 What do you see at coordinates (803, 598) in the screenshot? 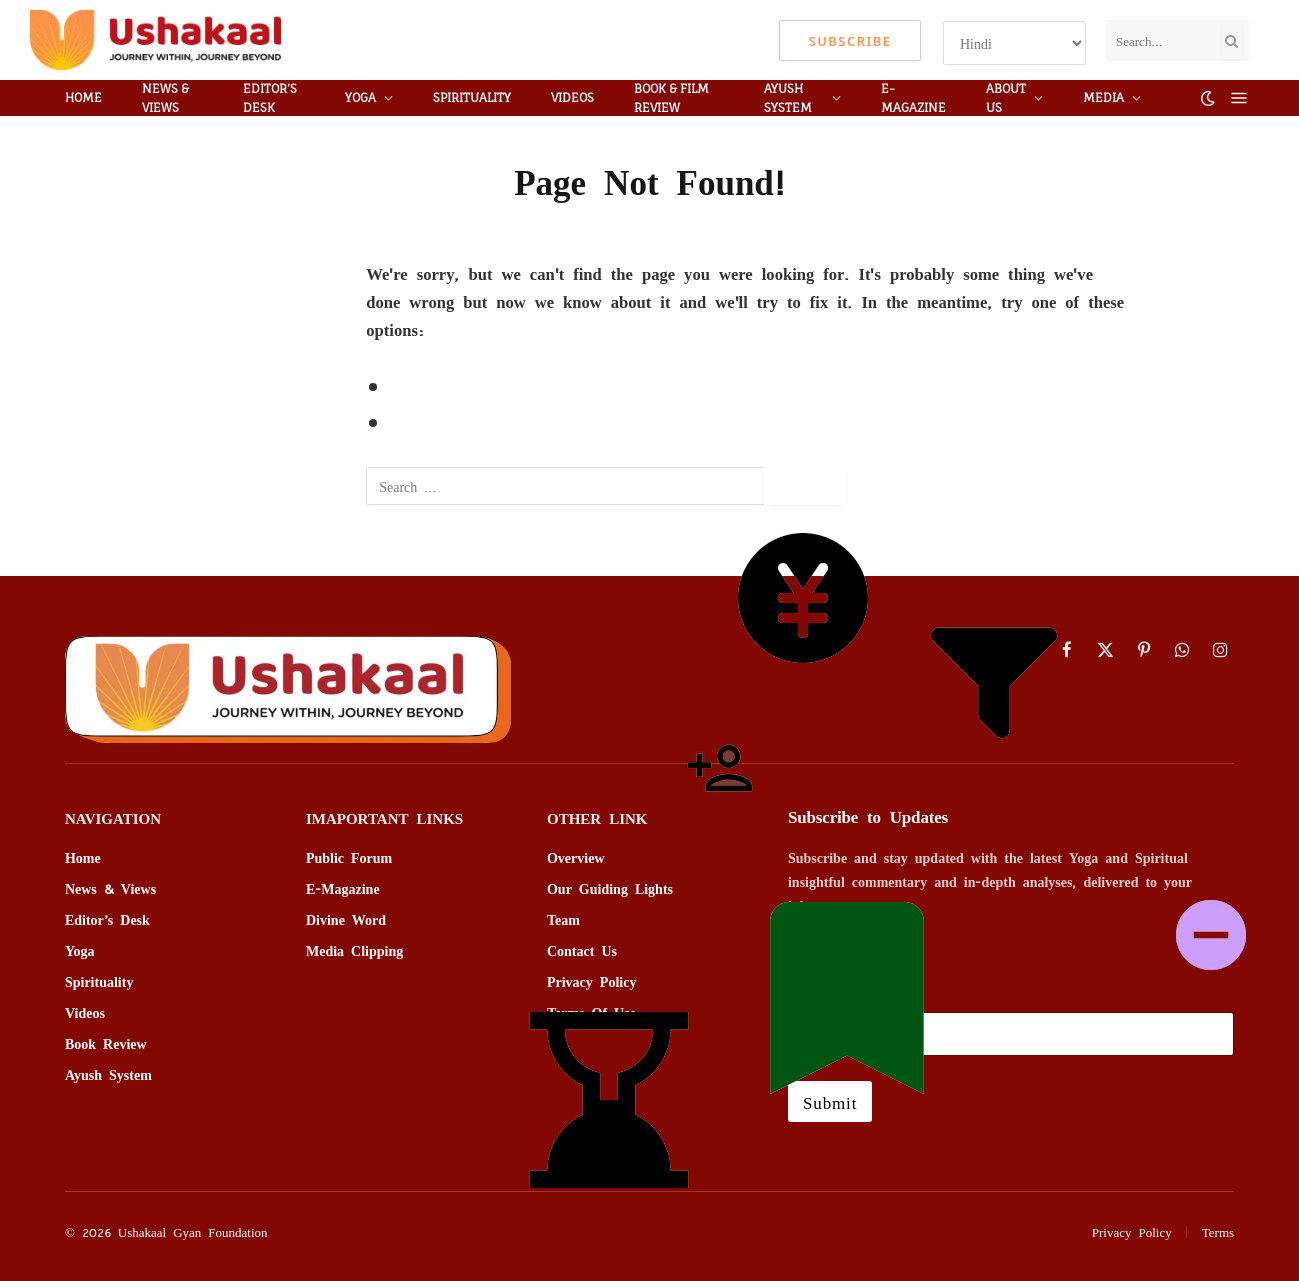
I see `view price in japanese yen` at bounding box center [803, 598].